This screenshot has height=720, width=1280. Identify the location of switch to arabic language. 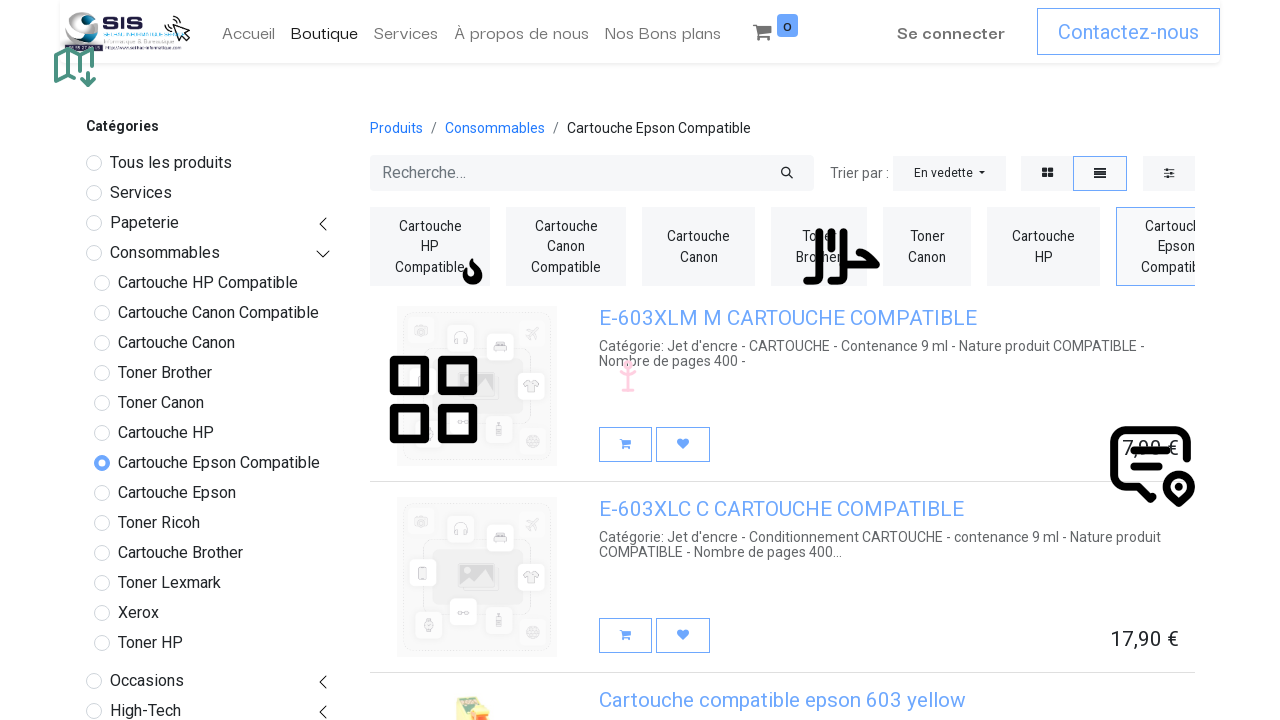
(839, 256).